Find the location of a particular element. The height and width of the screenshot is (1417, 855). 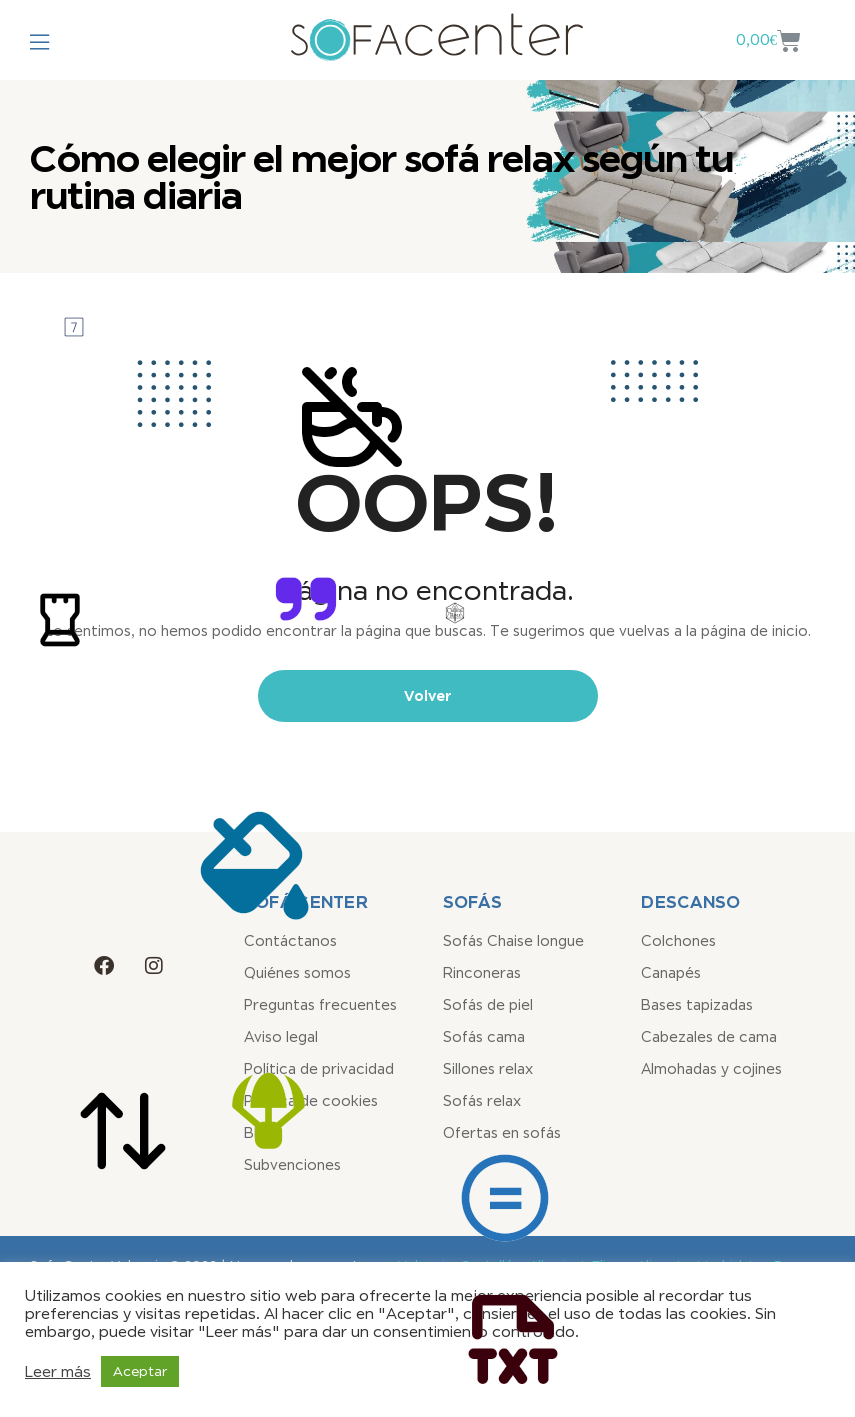

request an airdrop or supply delivery is located at coordinates (268, 1112).